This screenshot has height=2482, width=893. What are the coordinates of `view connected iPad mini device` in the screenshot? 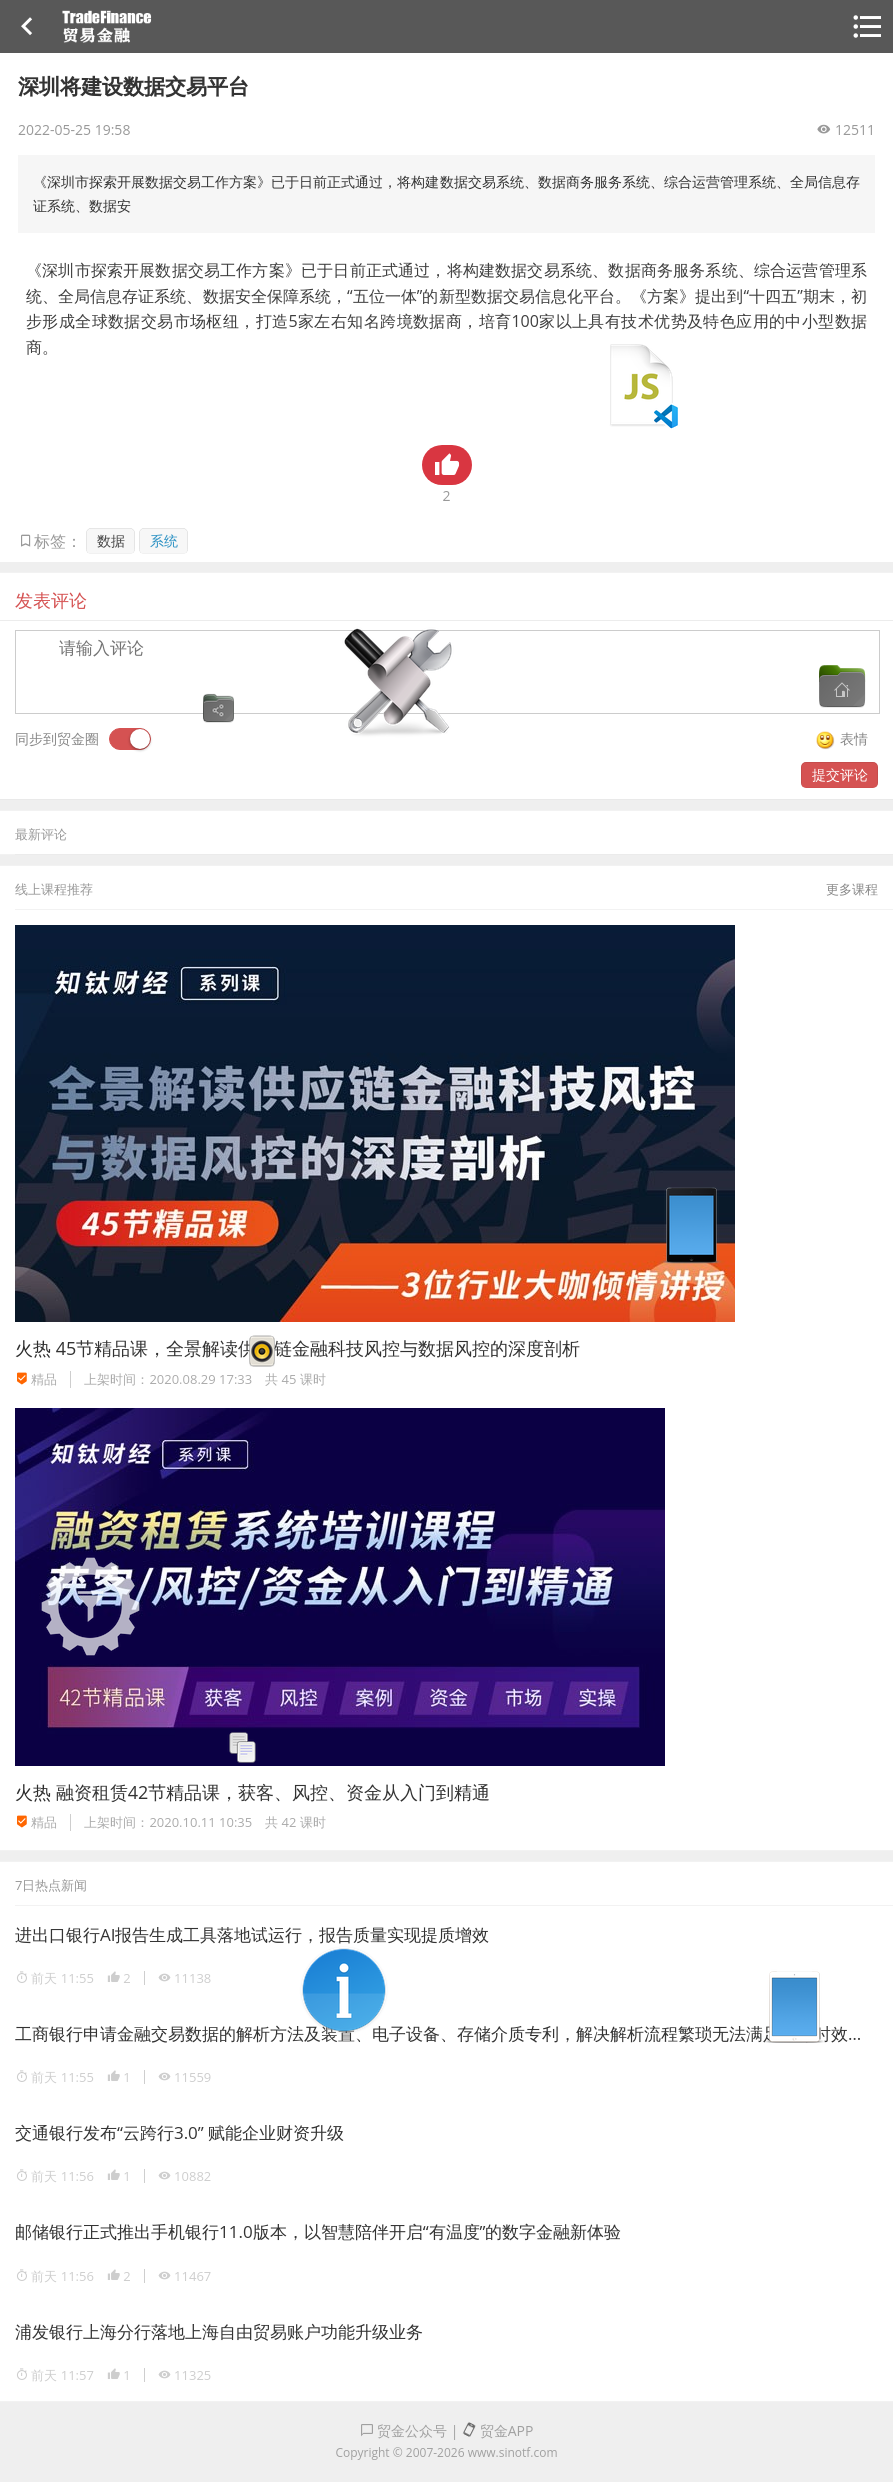 It's located at (691, 1218).